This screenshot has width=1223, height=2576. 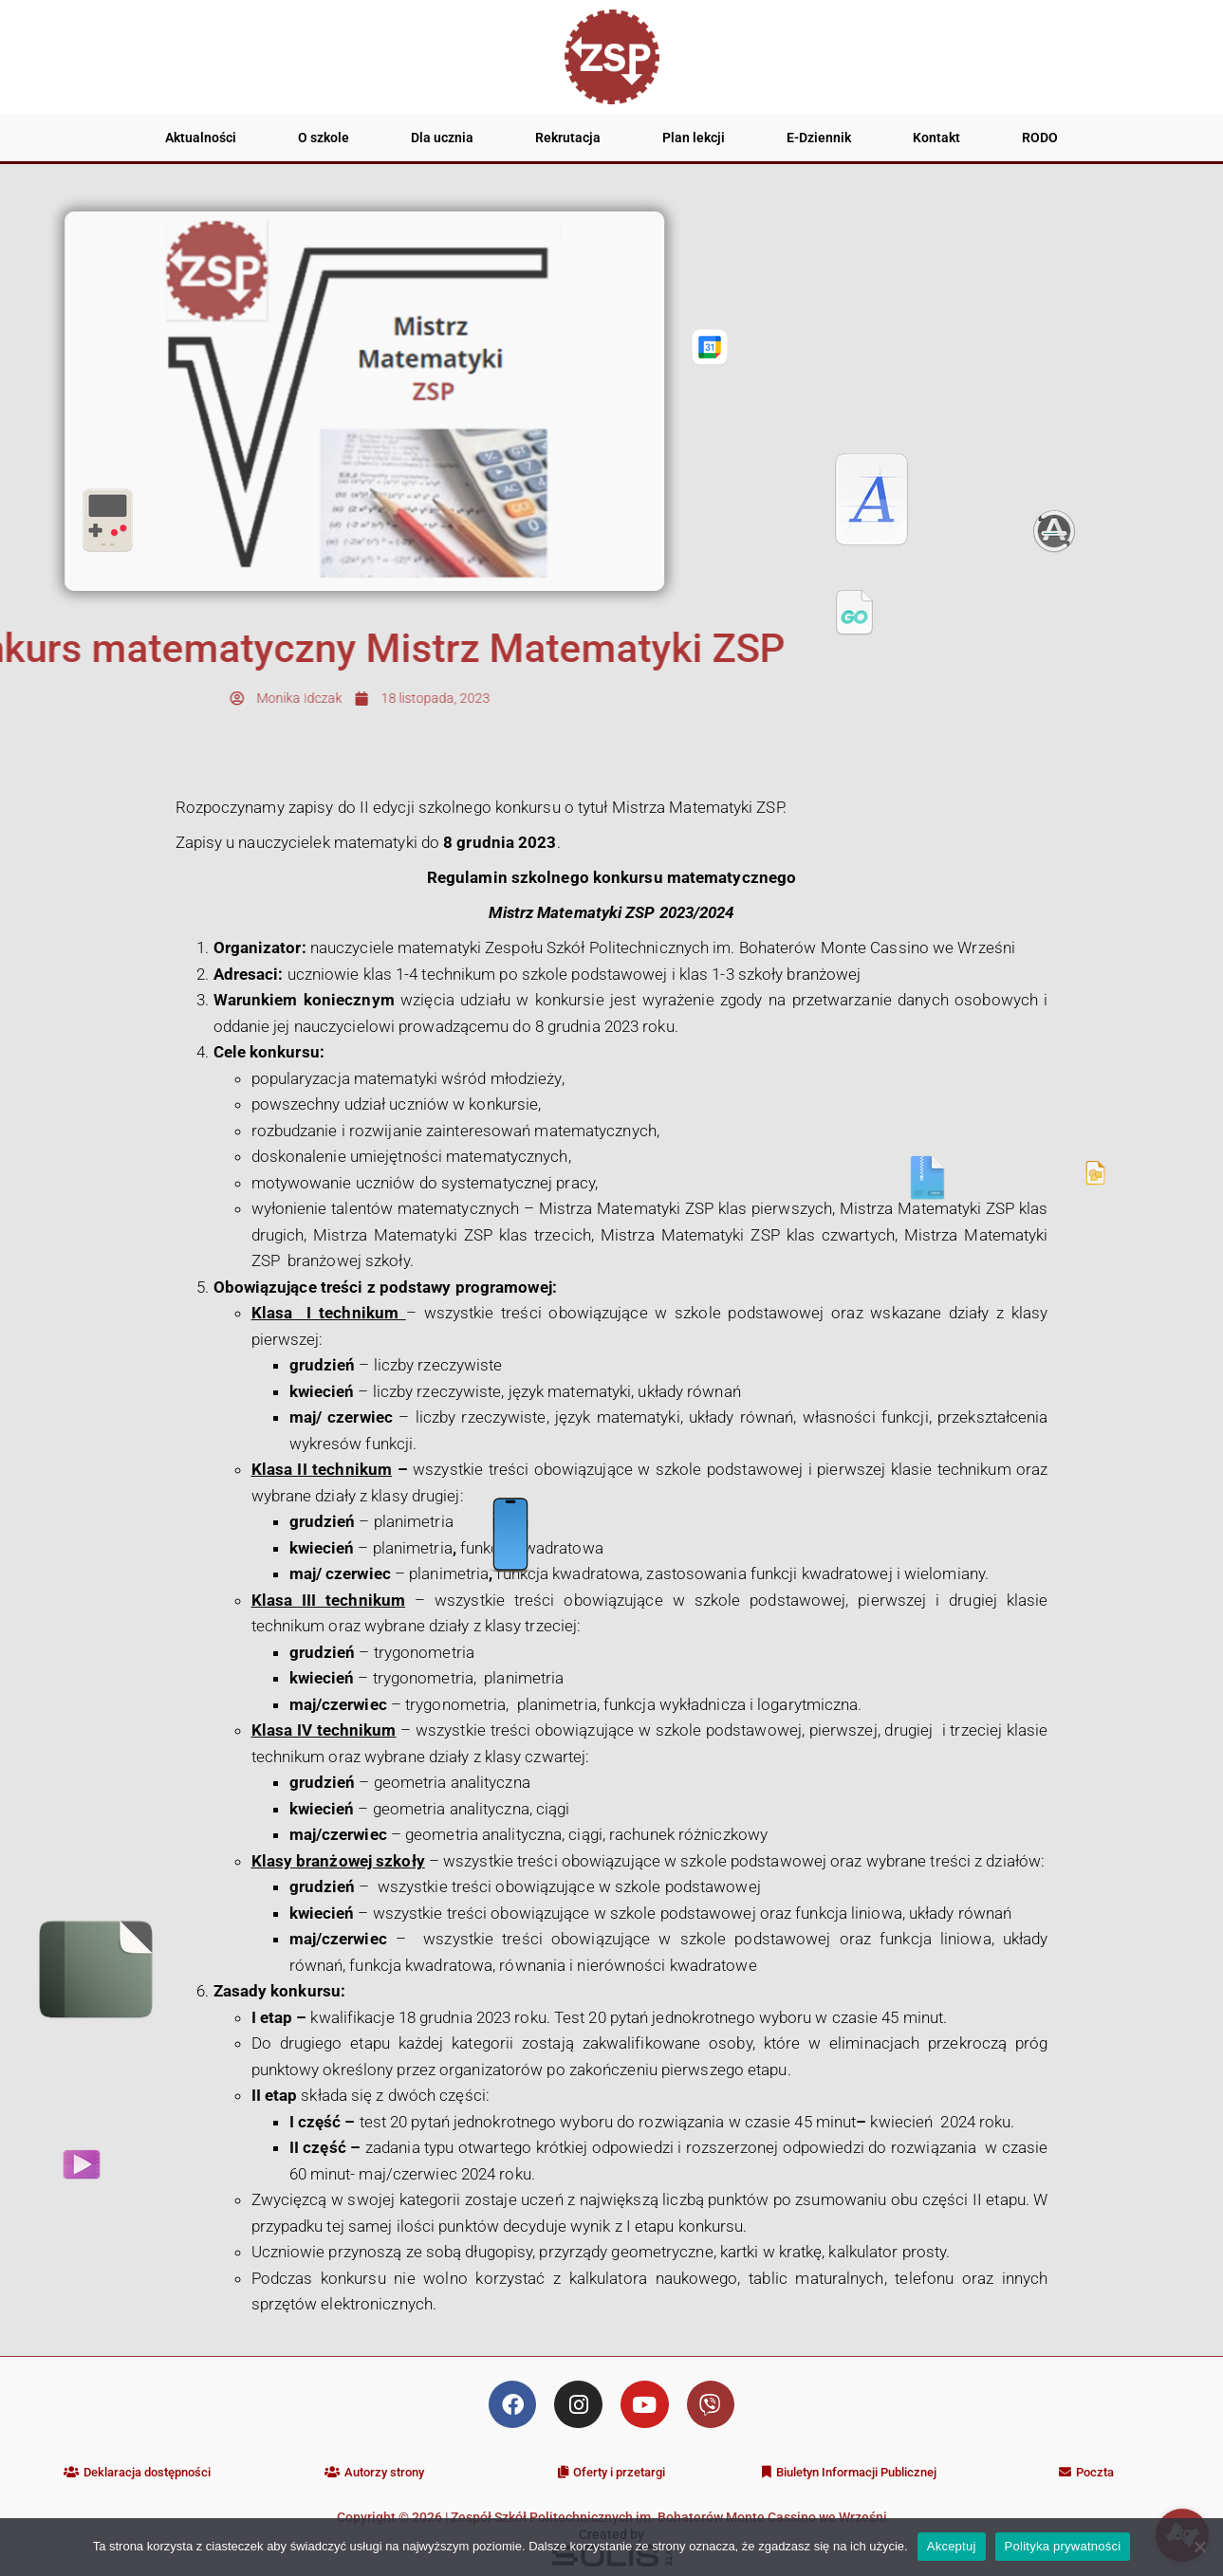 What do you see at coordinates (107, 520) in the screenshot?
I see `open the games application` at bounding box center [107, 520].